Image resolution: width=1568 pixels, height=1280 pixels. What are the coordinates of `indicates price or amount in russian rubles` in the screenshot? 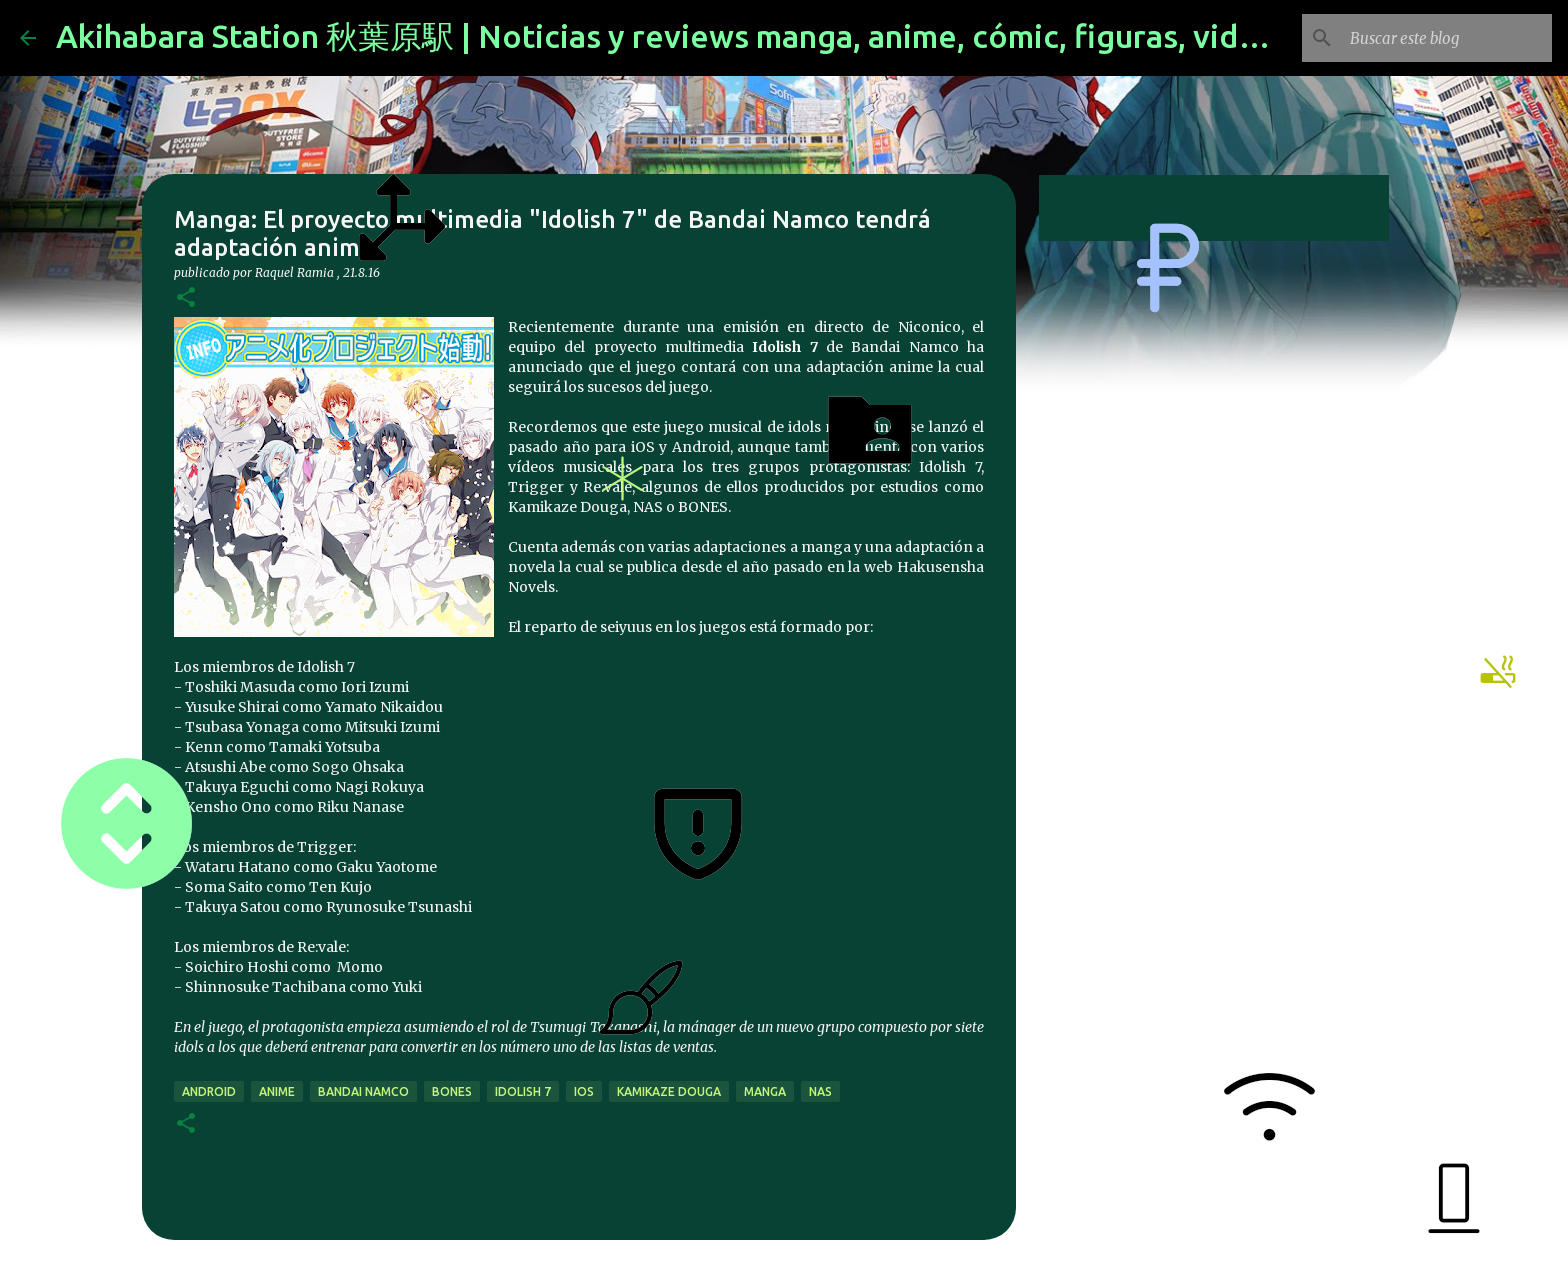 It's located at (1168, 268).